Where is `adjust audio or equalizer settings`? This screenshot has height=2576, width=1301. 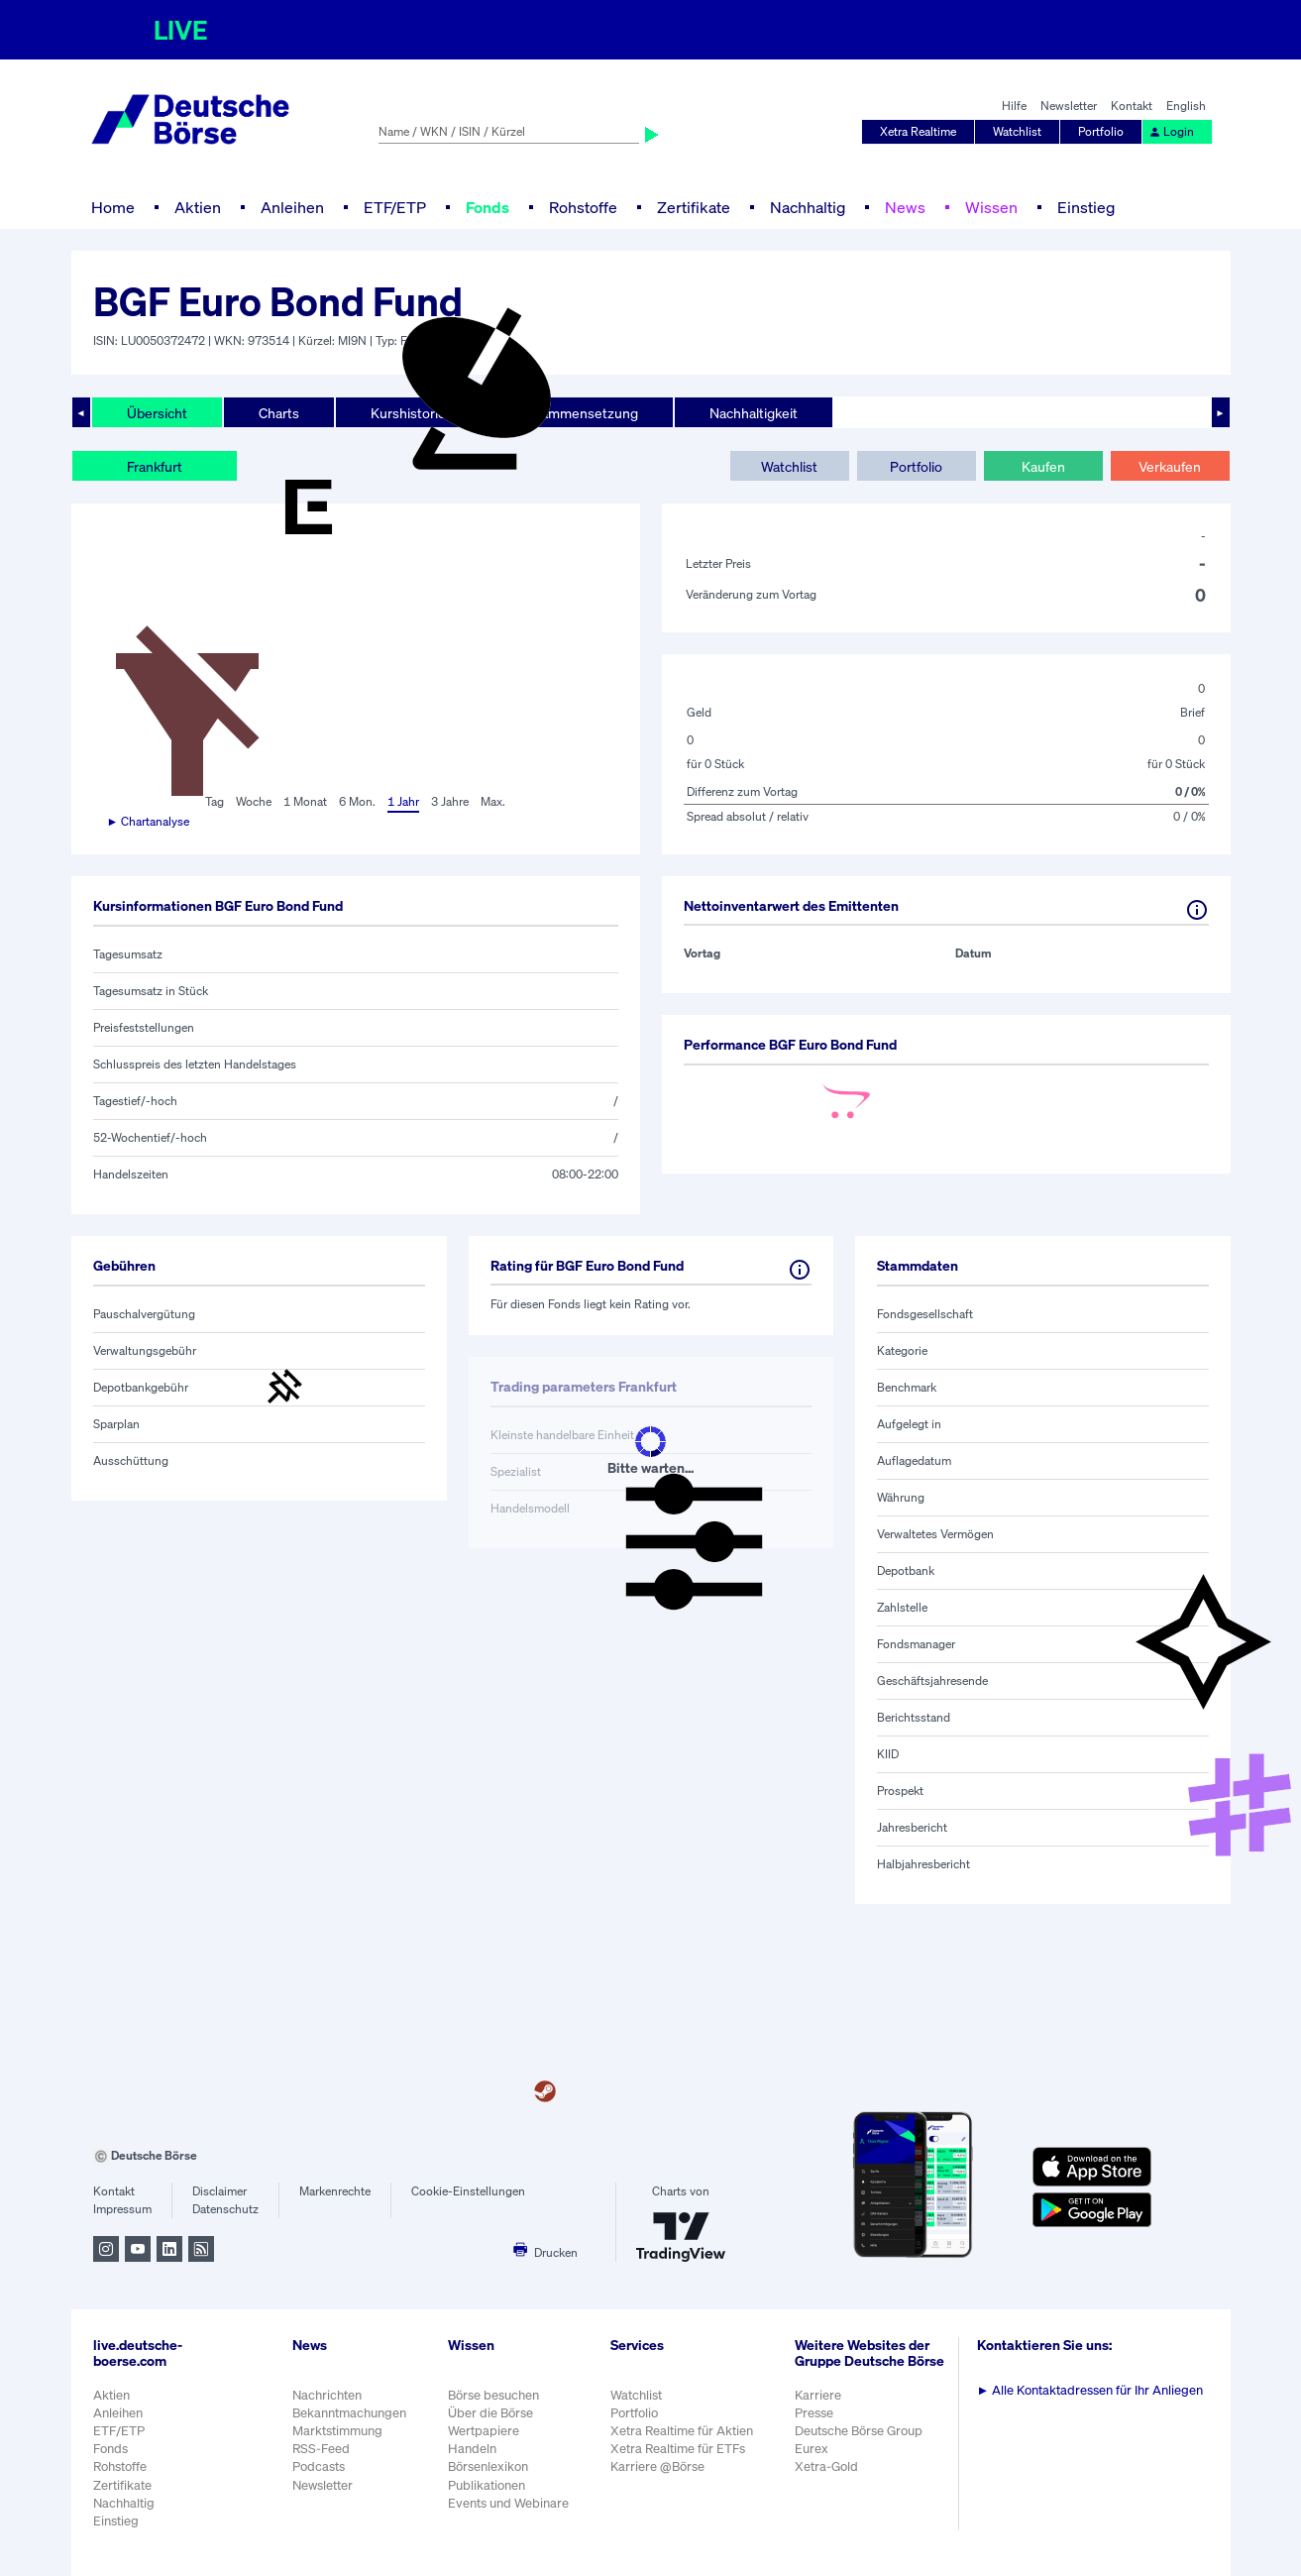 adjust audio or equalizer settings is located at coordinates (694, 1541).